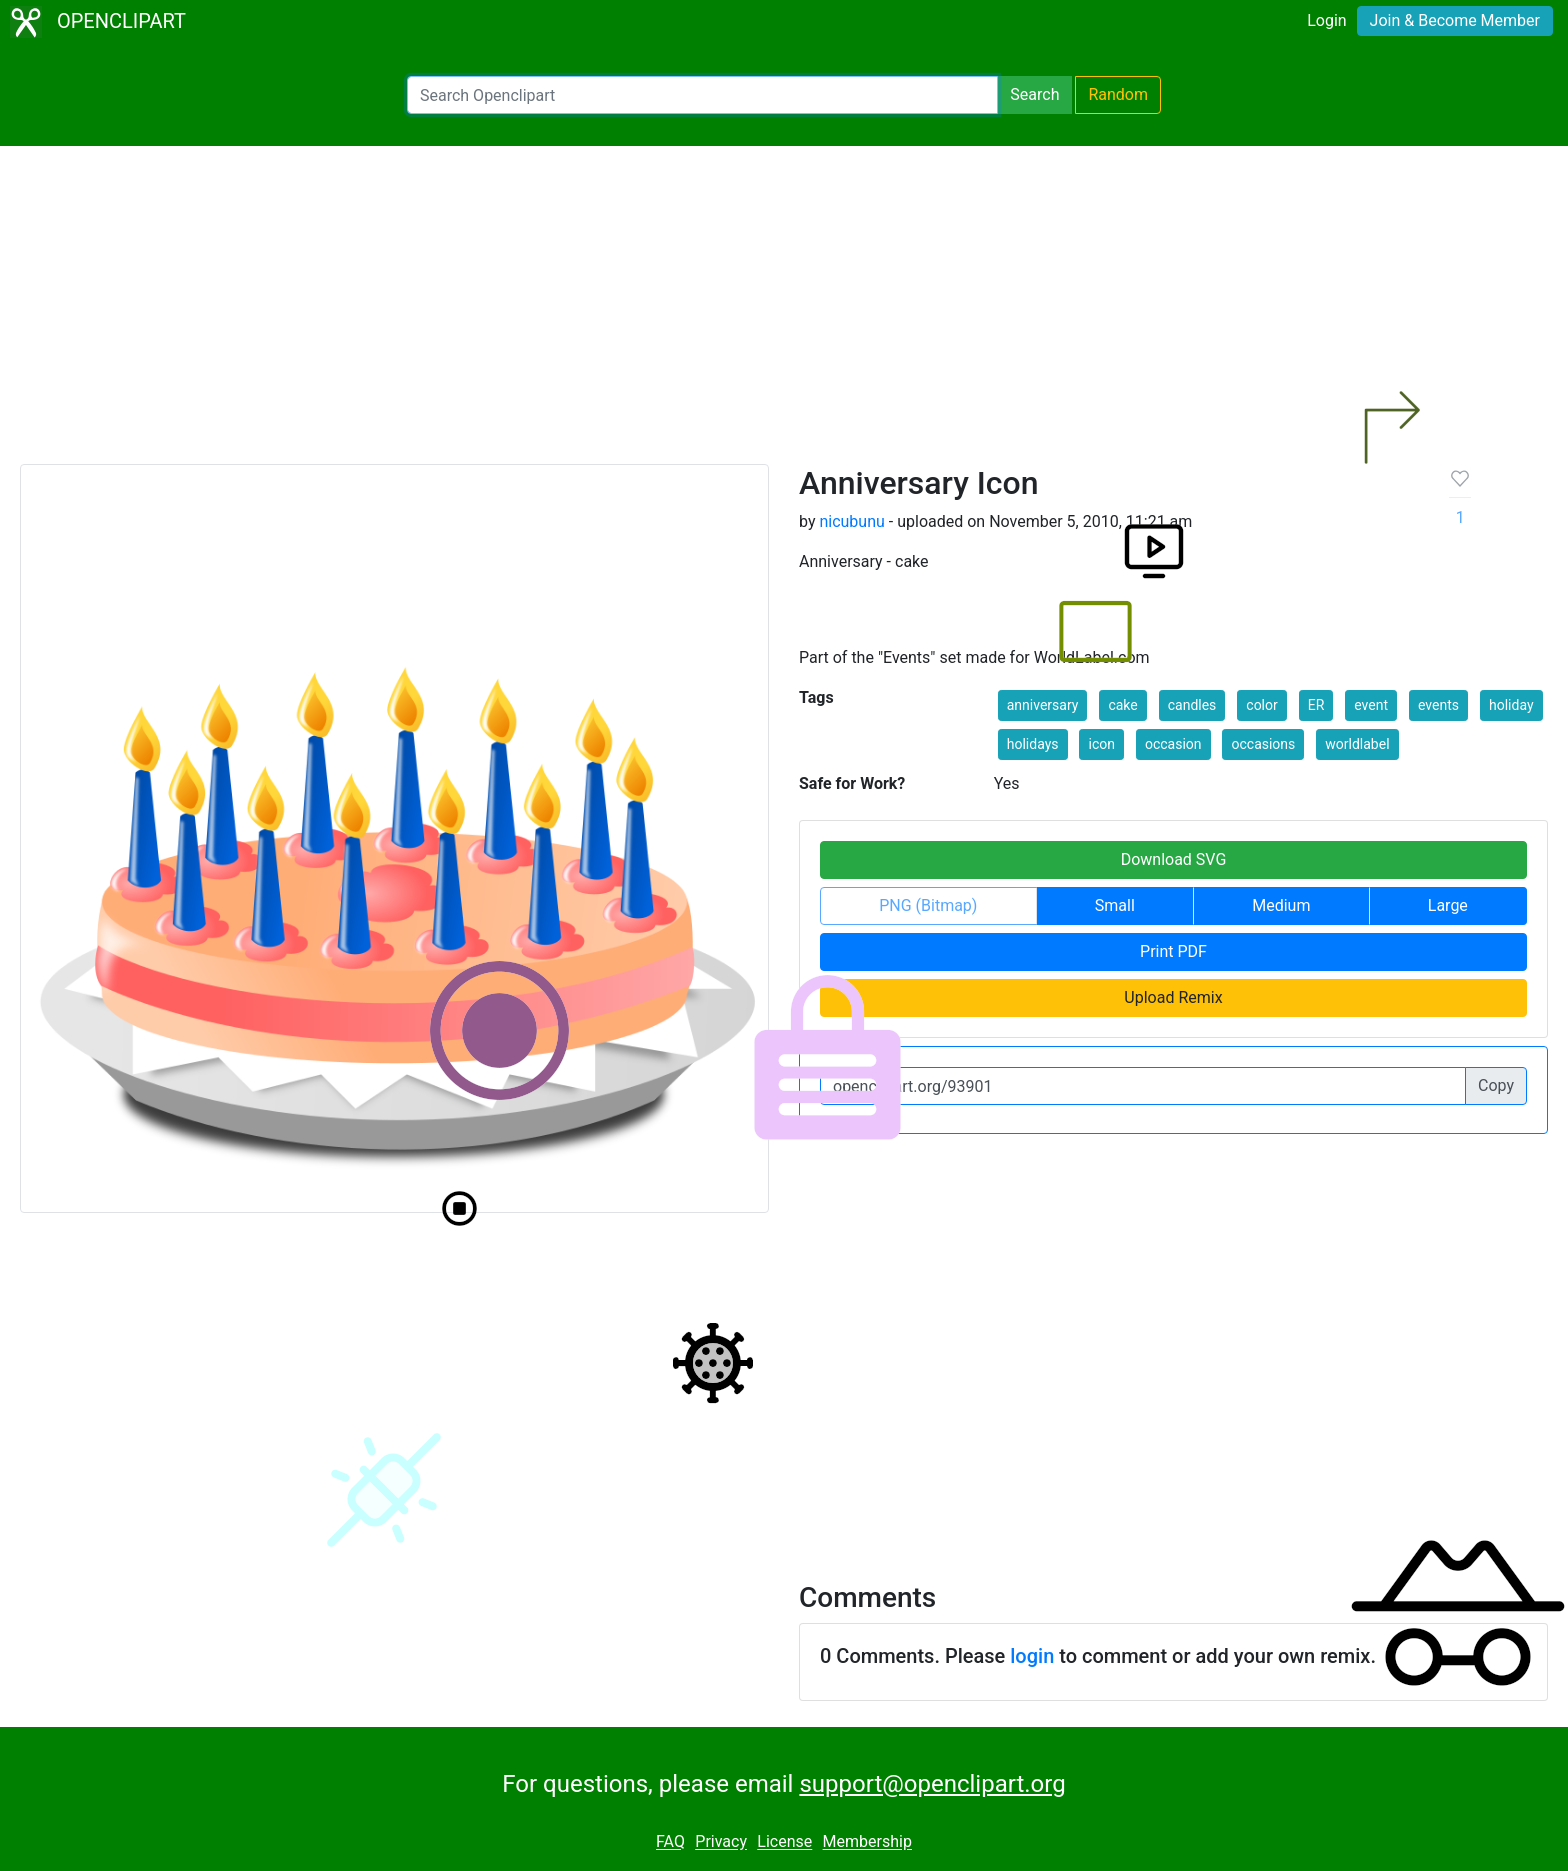 The image size is (1568, 1871). Describe the element at coordinates (1095, 631) in the screenshot. I see `select or crop a rectangular area` at that location.